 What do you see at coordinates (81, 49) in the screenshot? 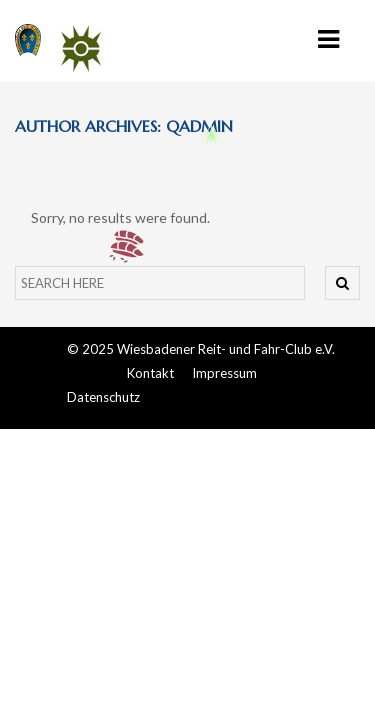
I see `select spiked shell item or armor in game inventory` at bounding box center [81, 49].